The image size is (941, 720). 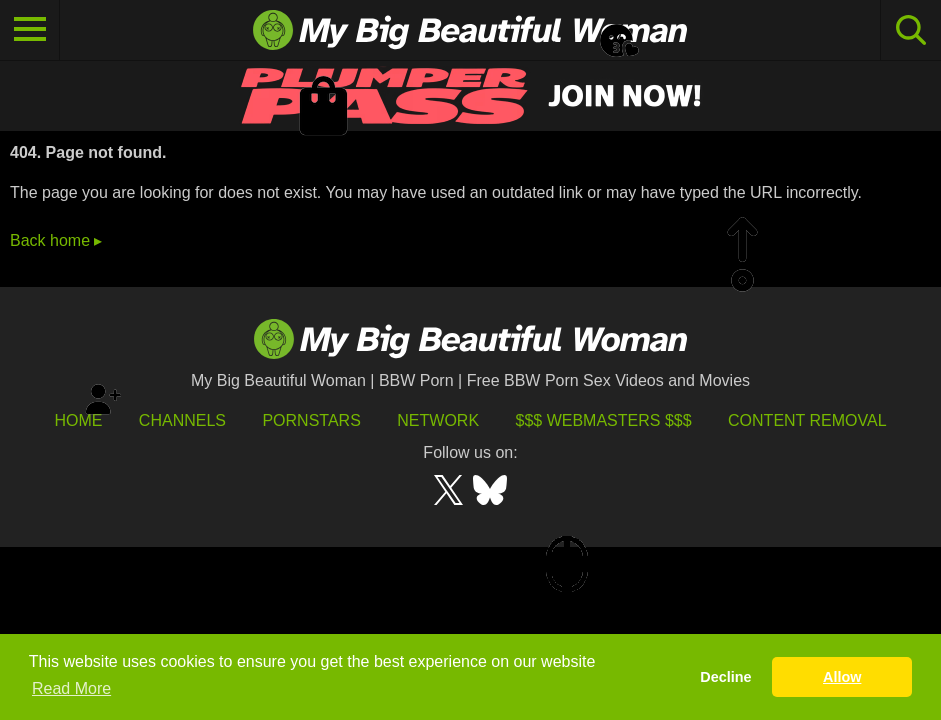 What do you see at coordinates (323, 105) in the screenshot?
I see `view your shopping bag` at bounding box center [323, 105].